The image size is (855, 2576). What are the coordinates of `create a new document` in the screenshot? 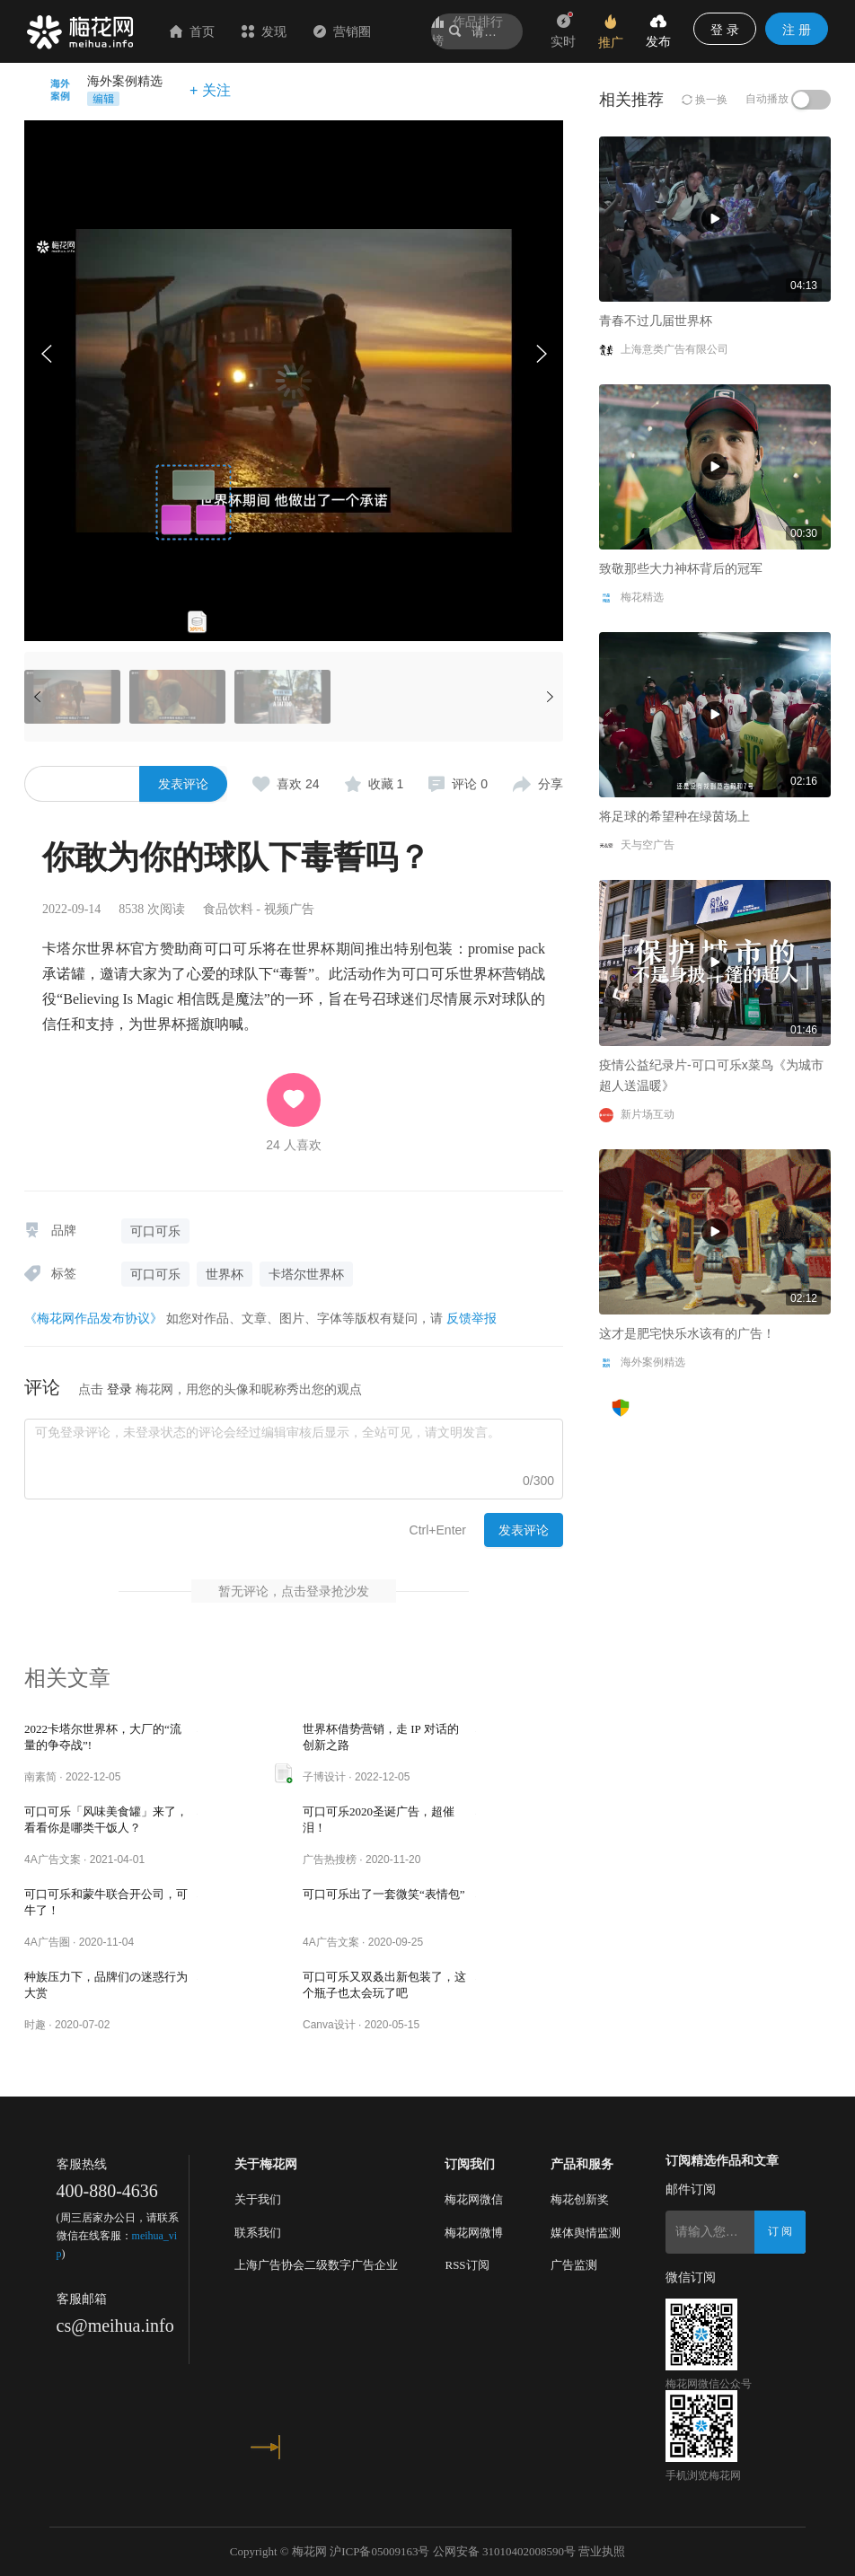 It's located at (283, 1772).